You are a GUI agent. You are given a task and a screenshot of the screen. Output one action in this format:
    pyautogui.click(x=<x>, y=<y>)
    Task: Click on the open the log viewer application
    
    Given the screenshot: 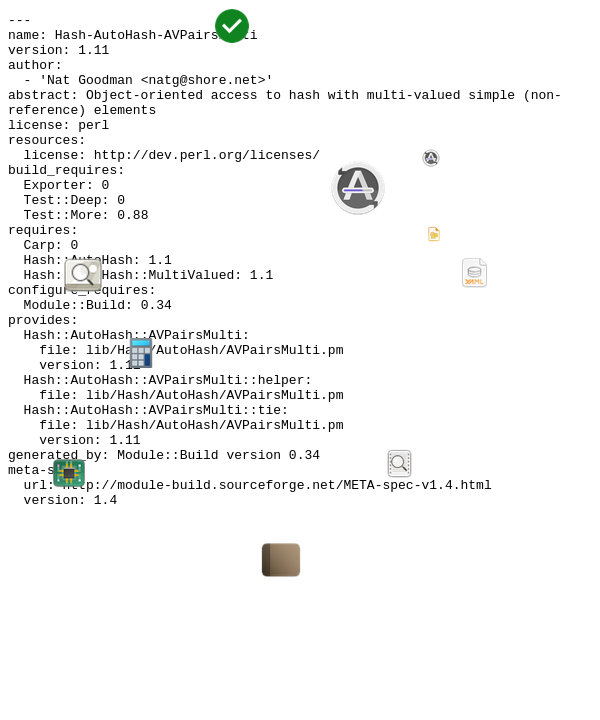 What is the action you would take?
    pyautogui.click(x=399, y=463)
    